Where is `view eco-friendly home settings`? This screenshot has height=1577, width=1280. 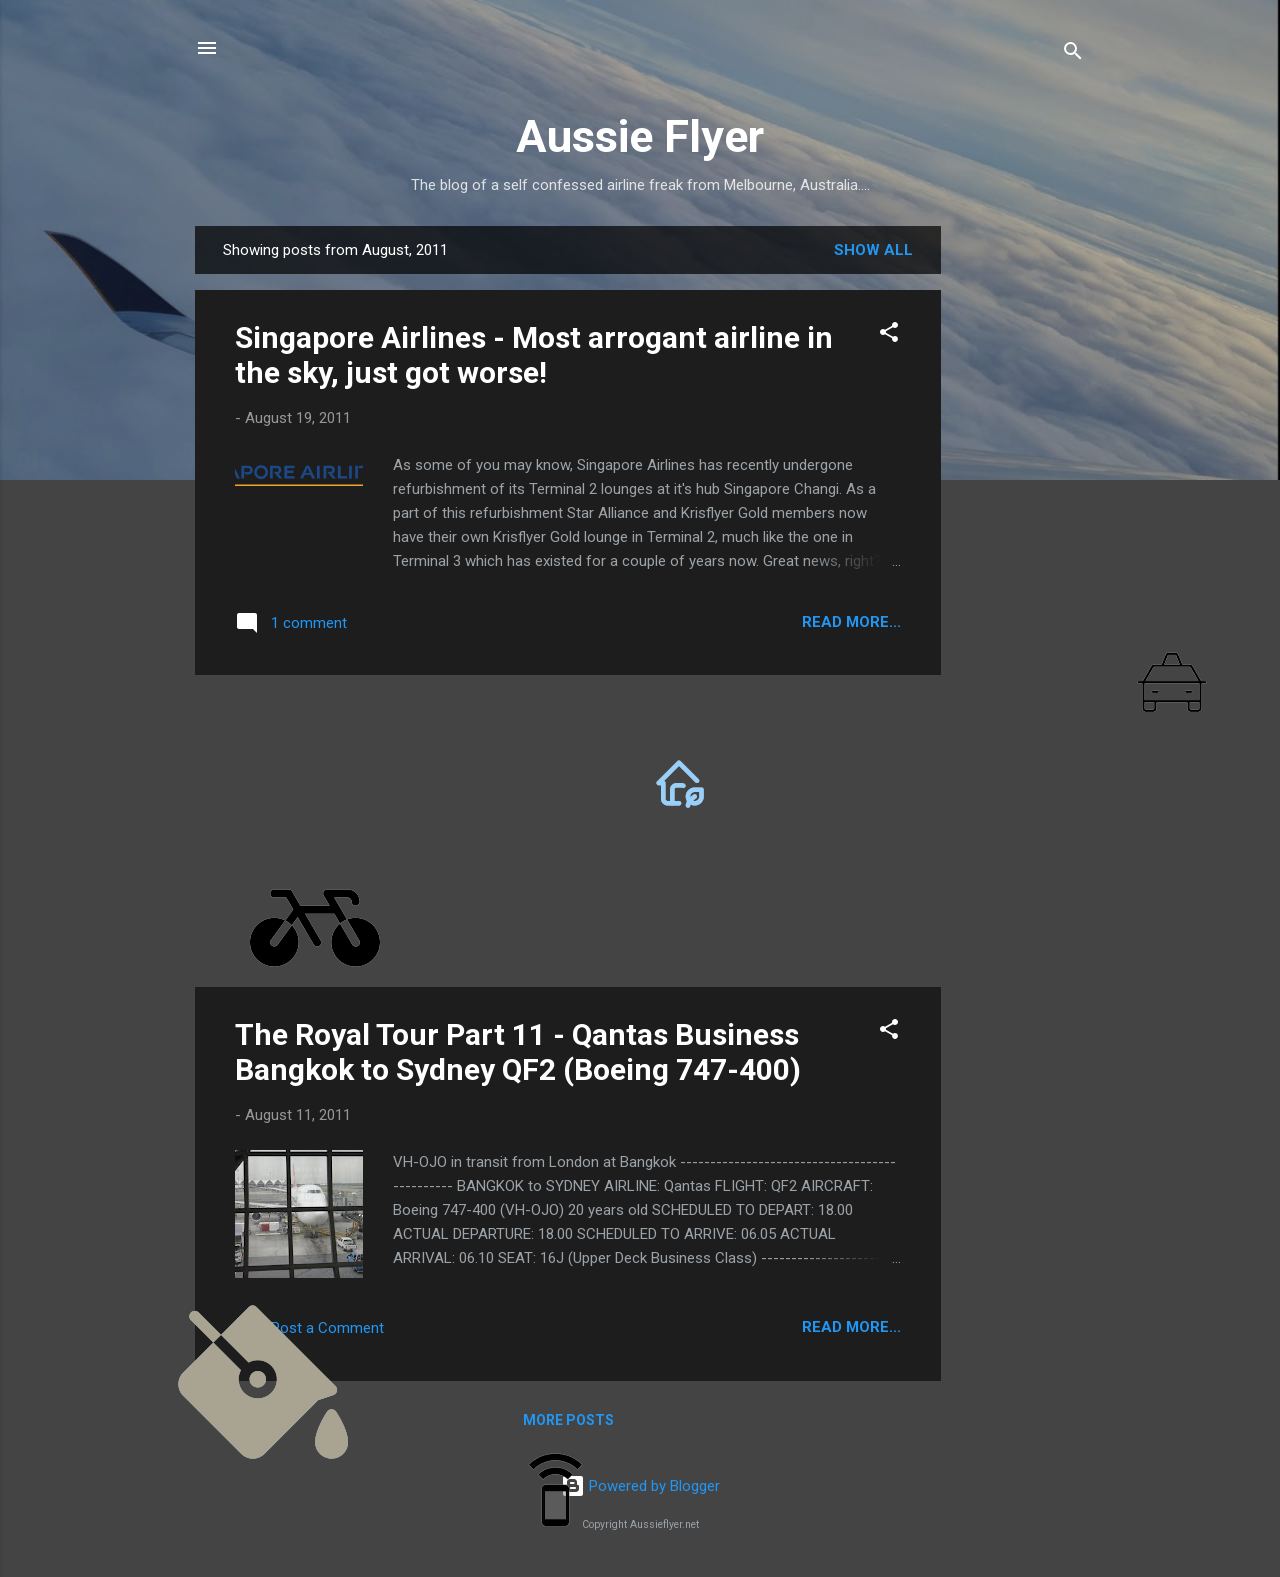 view eco-friendly home settings is located at coordinates (679, 783).